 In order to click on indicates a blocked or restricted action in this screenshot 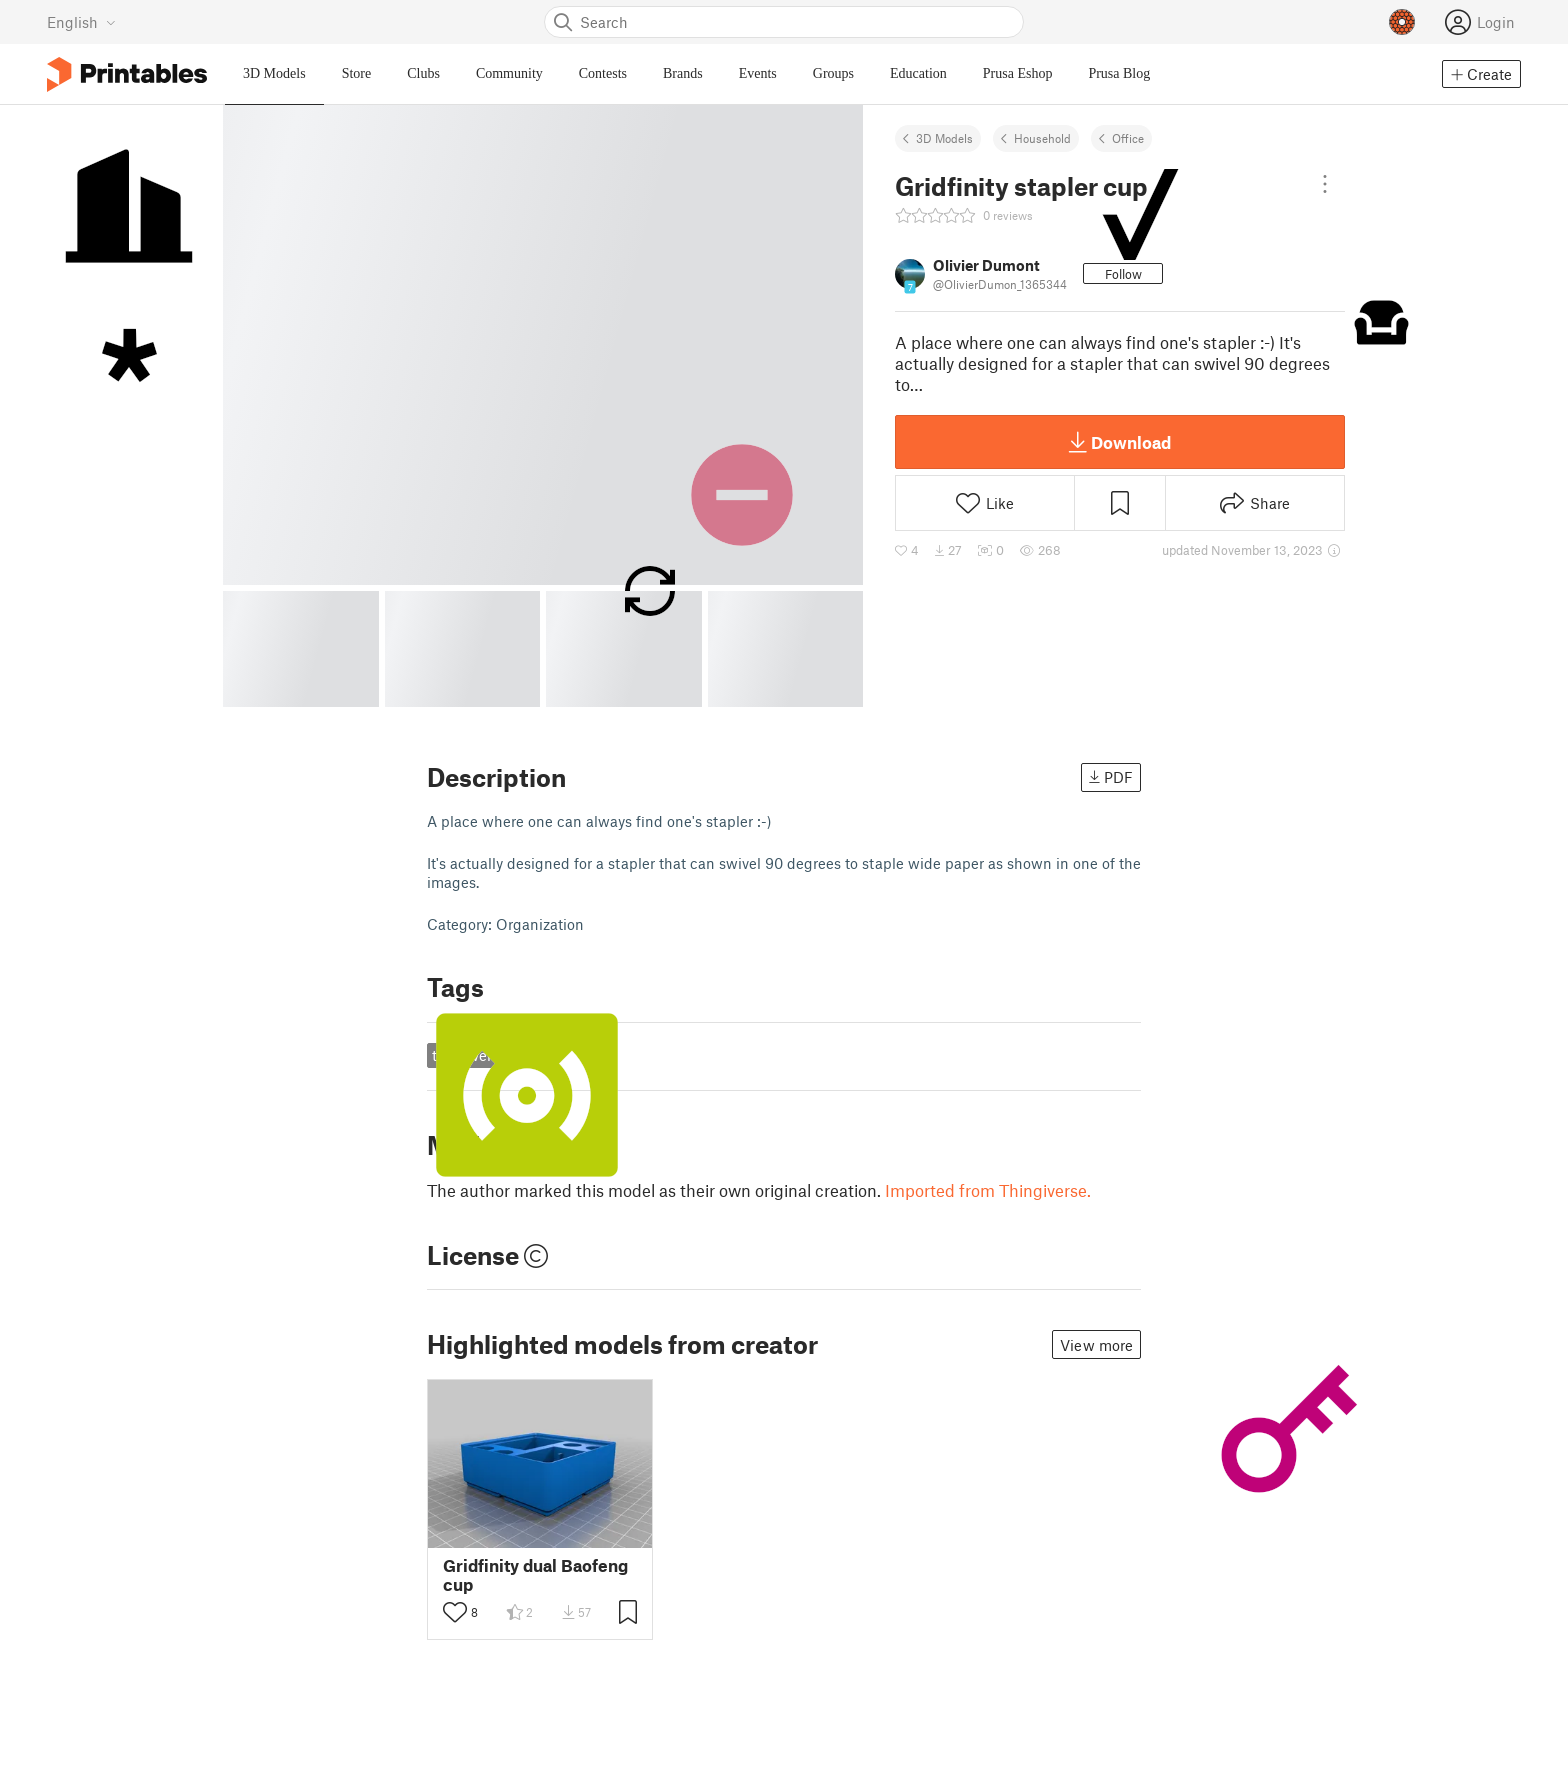, I will do `click(742, 495)`.